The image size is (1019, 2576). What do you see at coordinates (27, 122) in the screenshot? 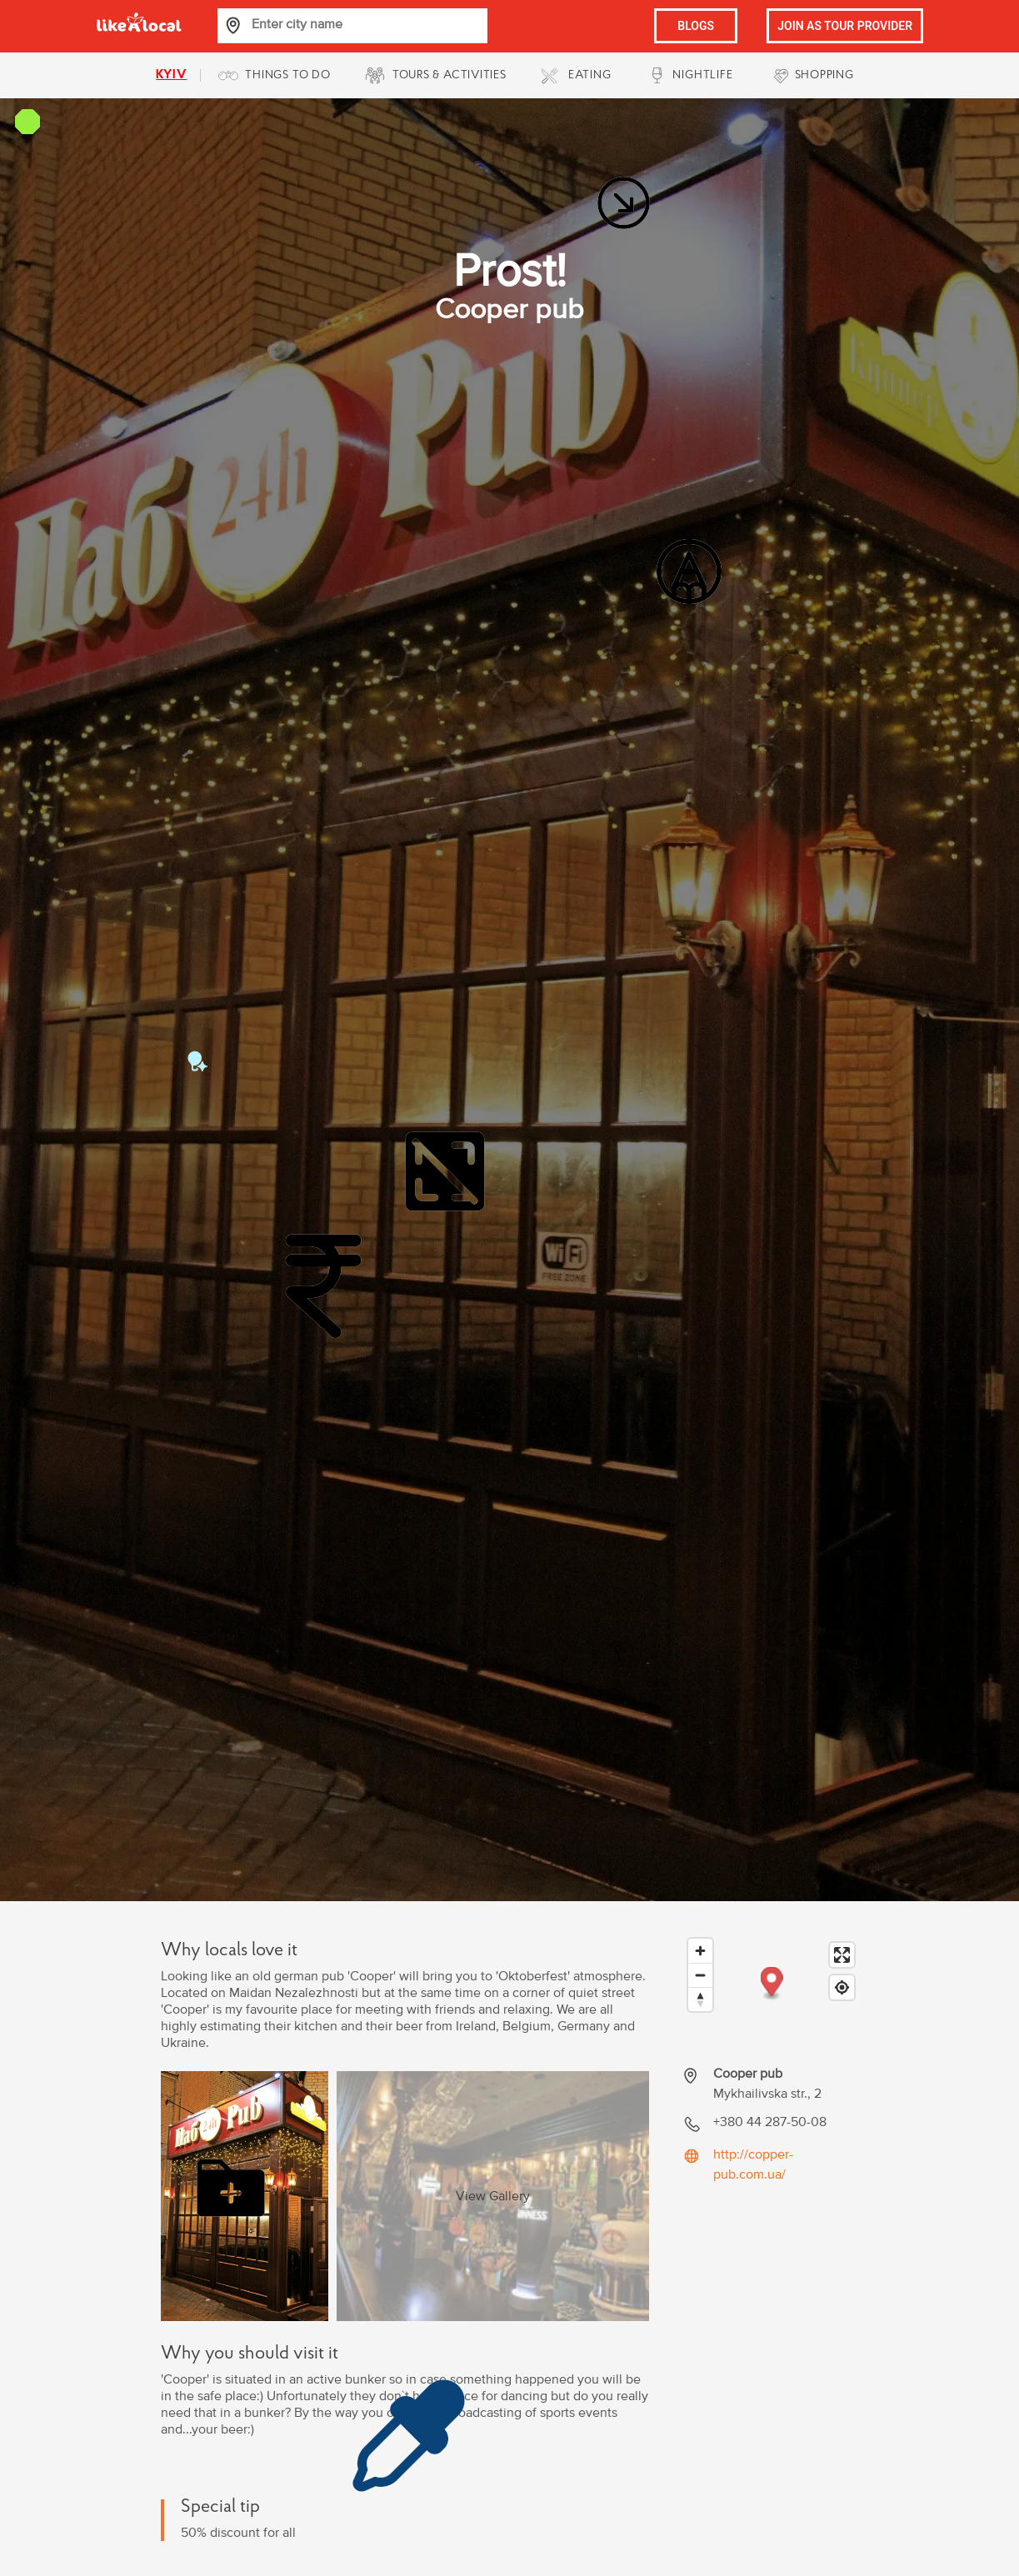
I see `indicates a stop or blocking action` at bounding box center [27, 122].